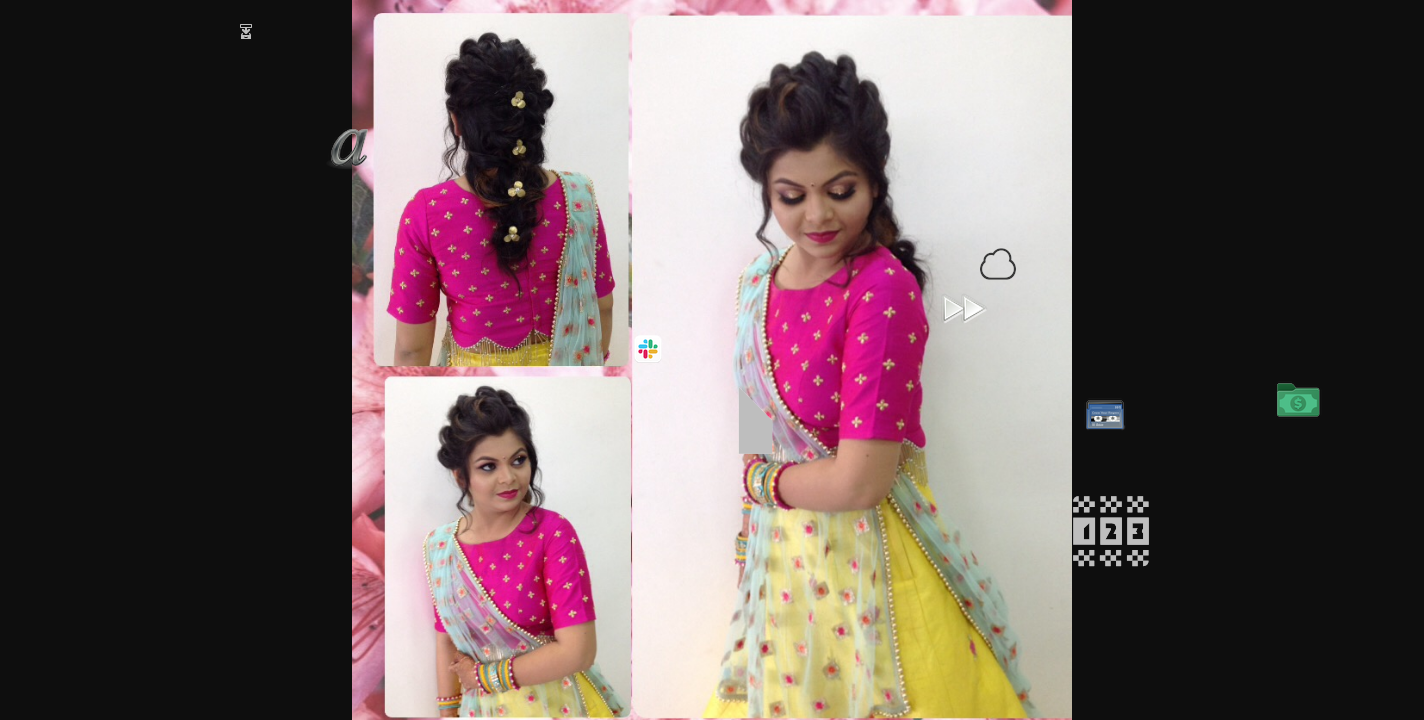 The image size is (1424, 720). Describe the element at coordinates (1298, 401) in the screenshot. I see `open folder containing financial documents` at that location.